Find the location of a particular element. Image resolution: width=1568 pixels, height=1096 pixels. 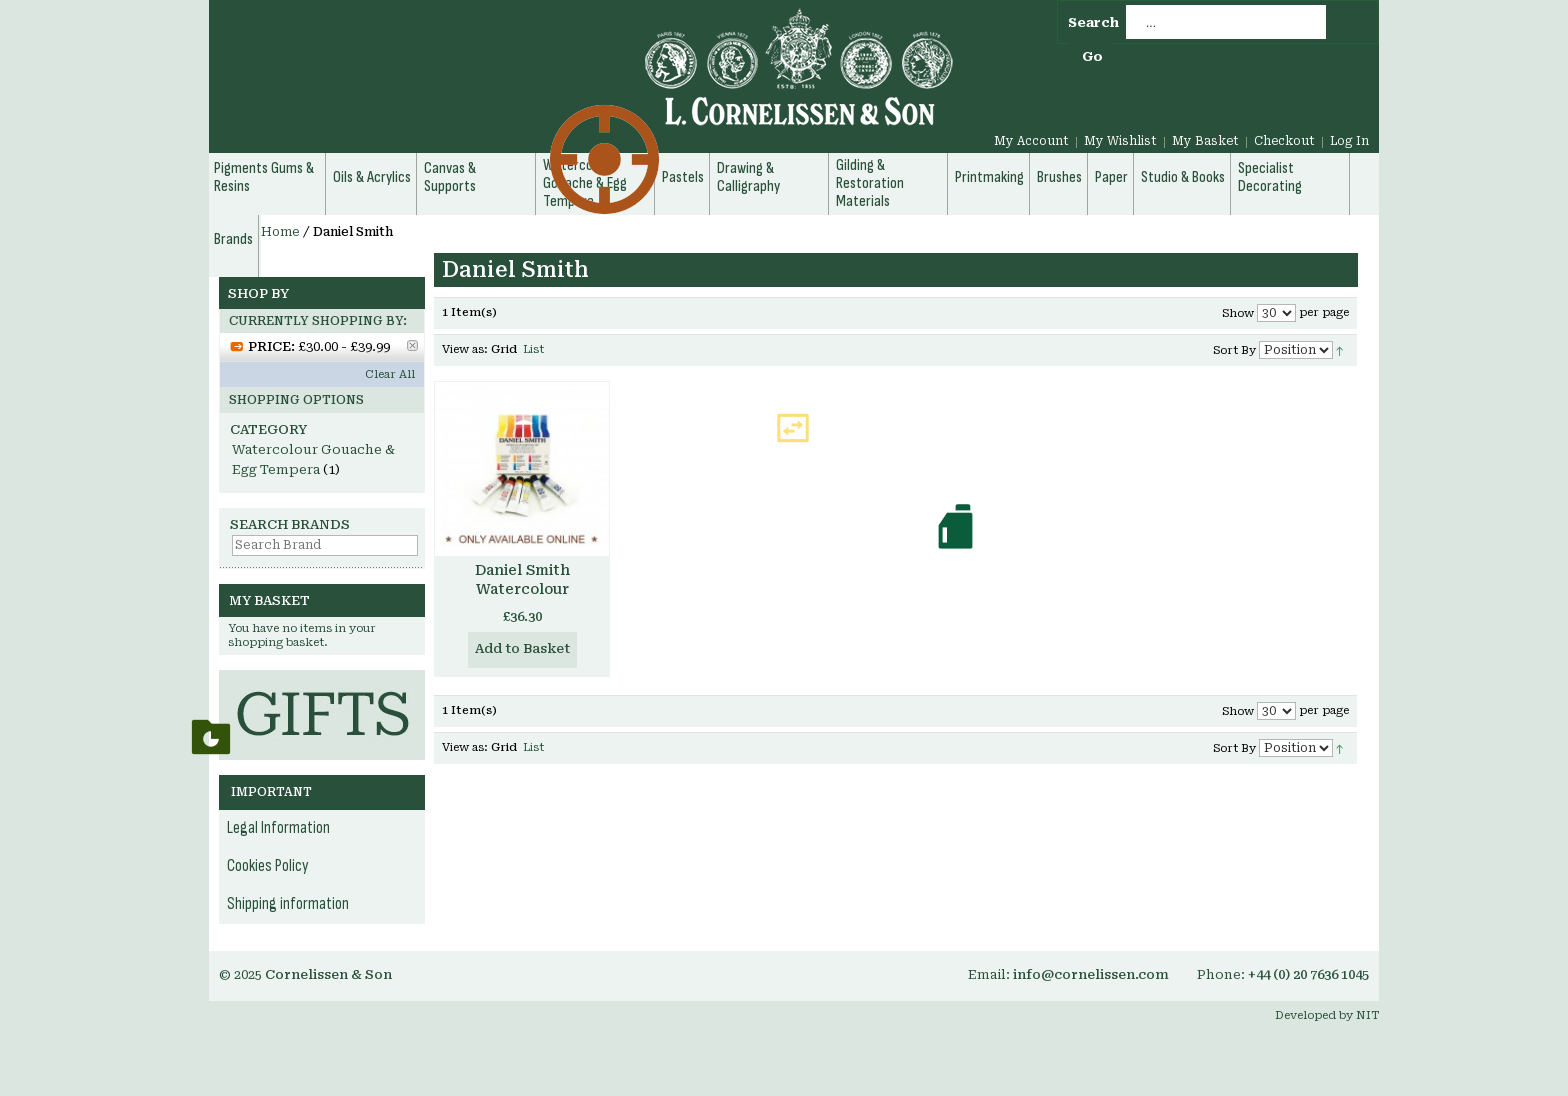

center or focus on current location is located at coordinates (604, 159).